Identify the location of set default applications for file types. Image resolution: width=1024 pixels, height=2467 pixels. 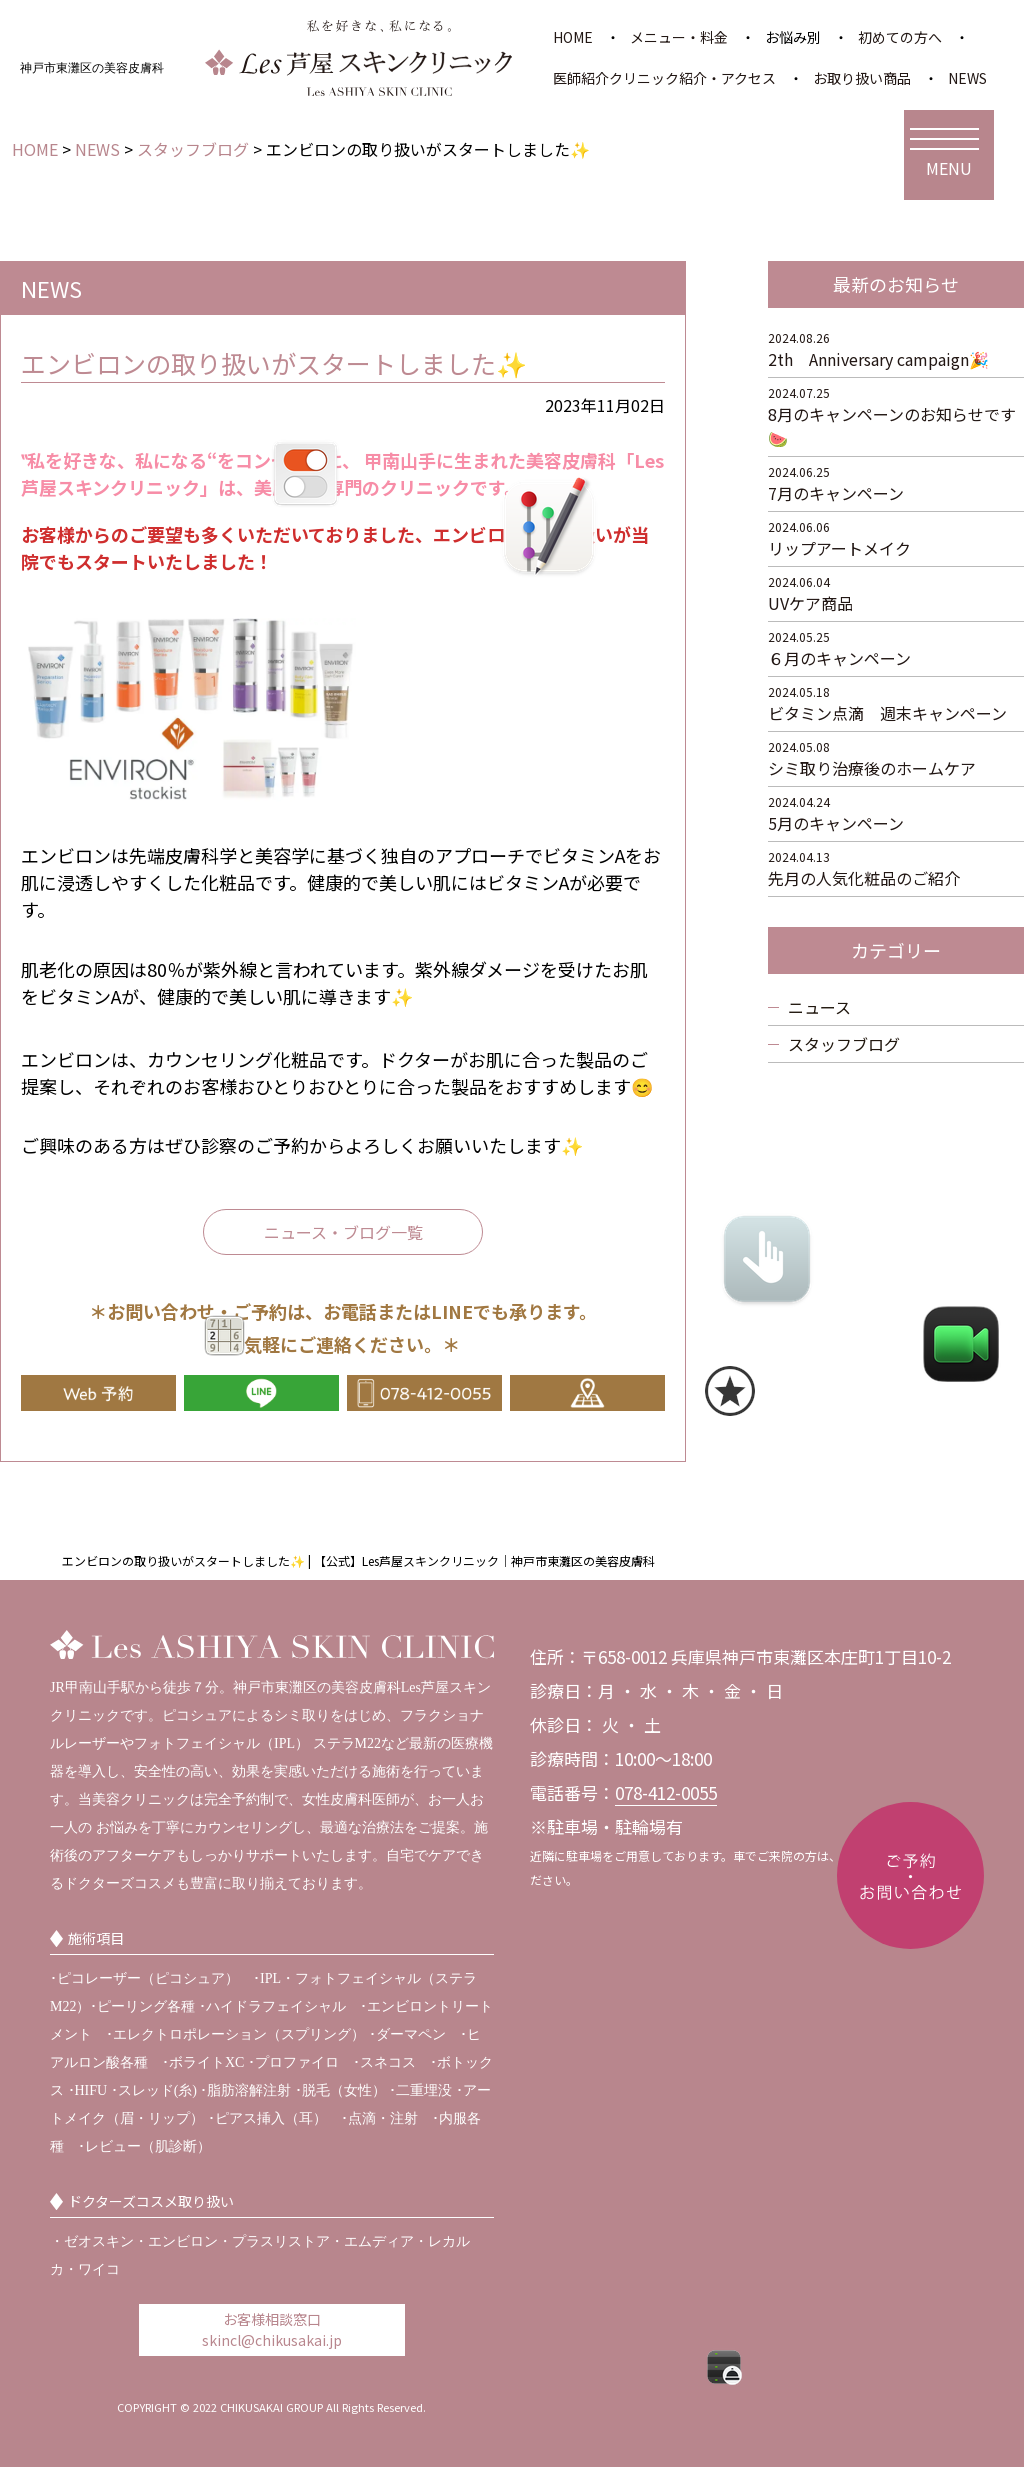
(730, 1391).